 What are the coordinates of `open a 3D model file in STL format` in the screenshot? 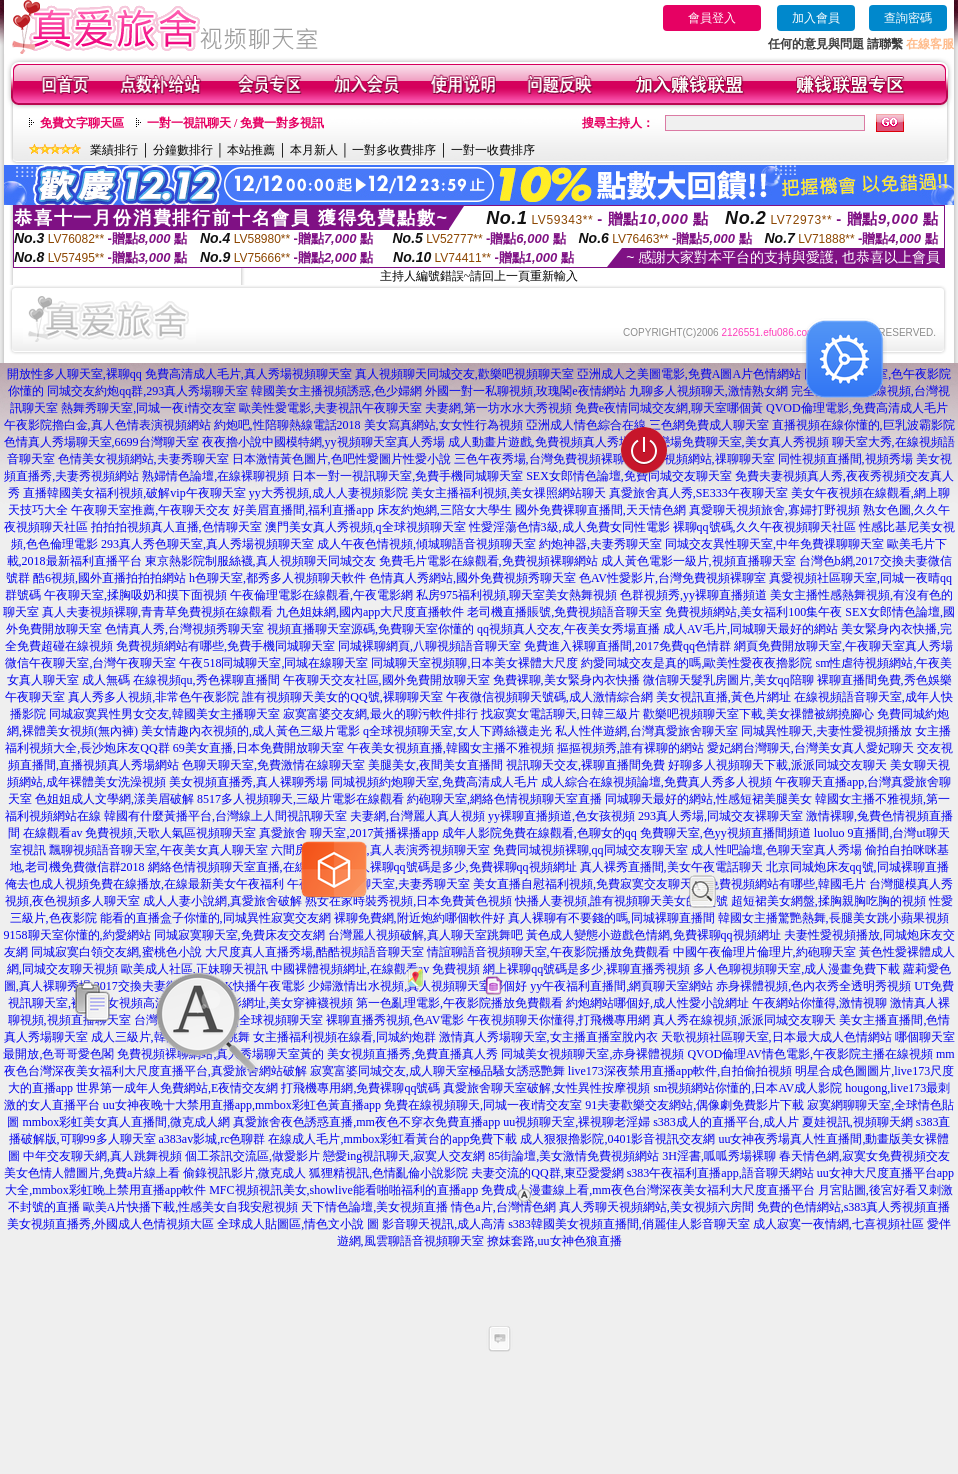 It's located at (334, 867).